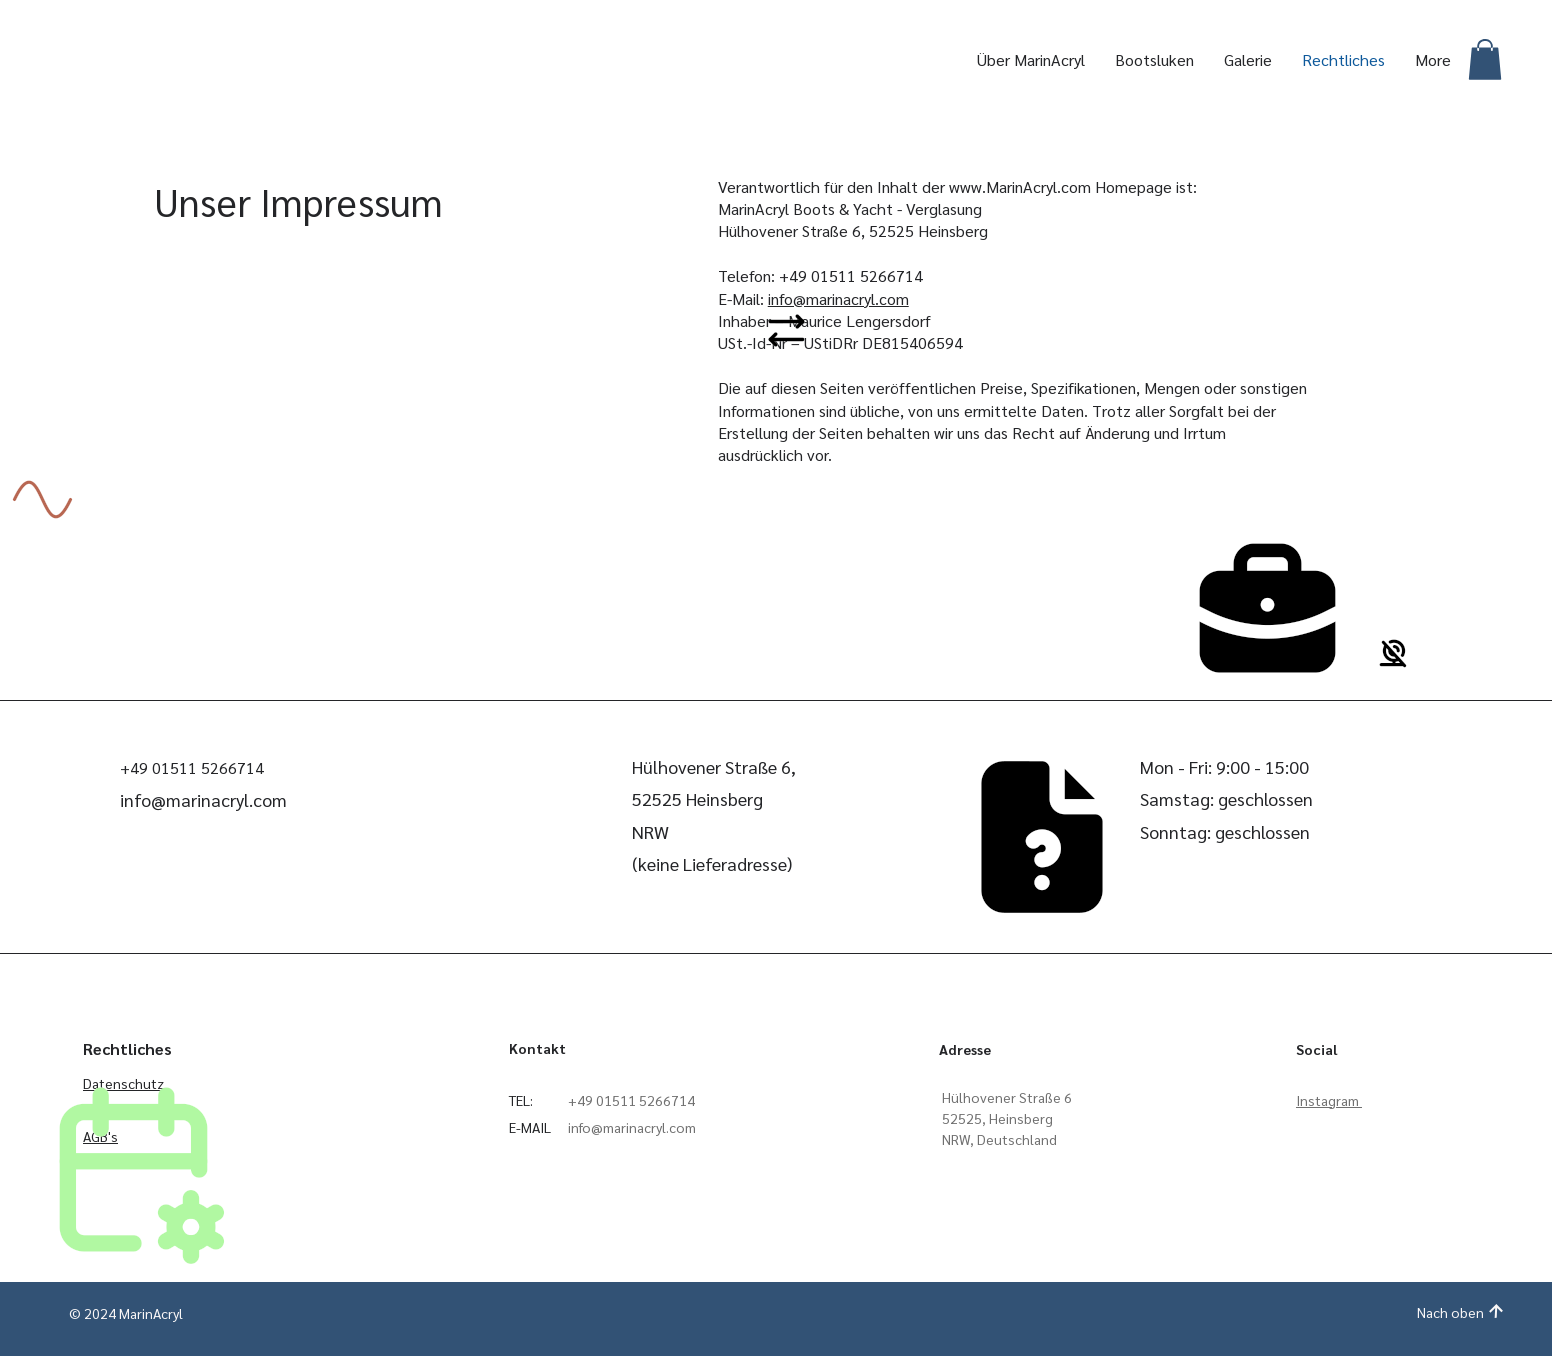 The width and height of the screenshot is (1552, 1356). Describe the element at coordinates (1394, 654) in the screenshot. I see `webcam is disabled or turned off` at that location.